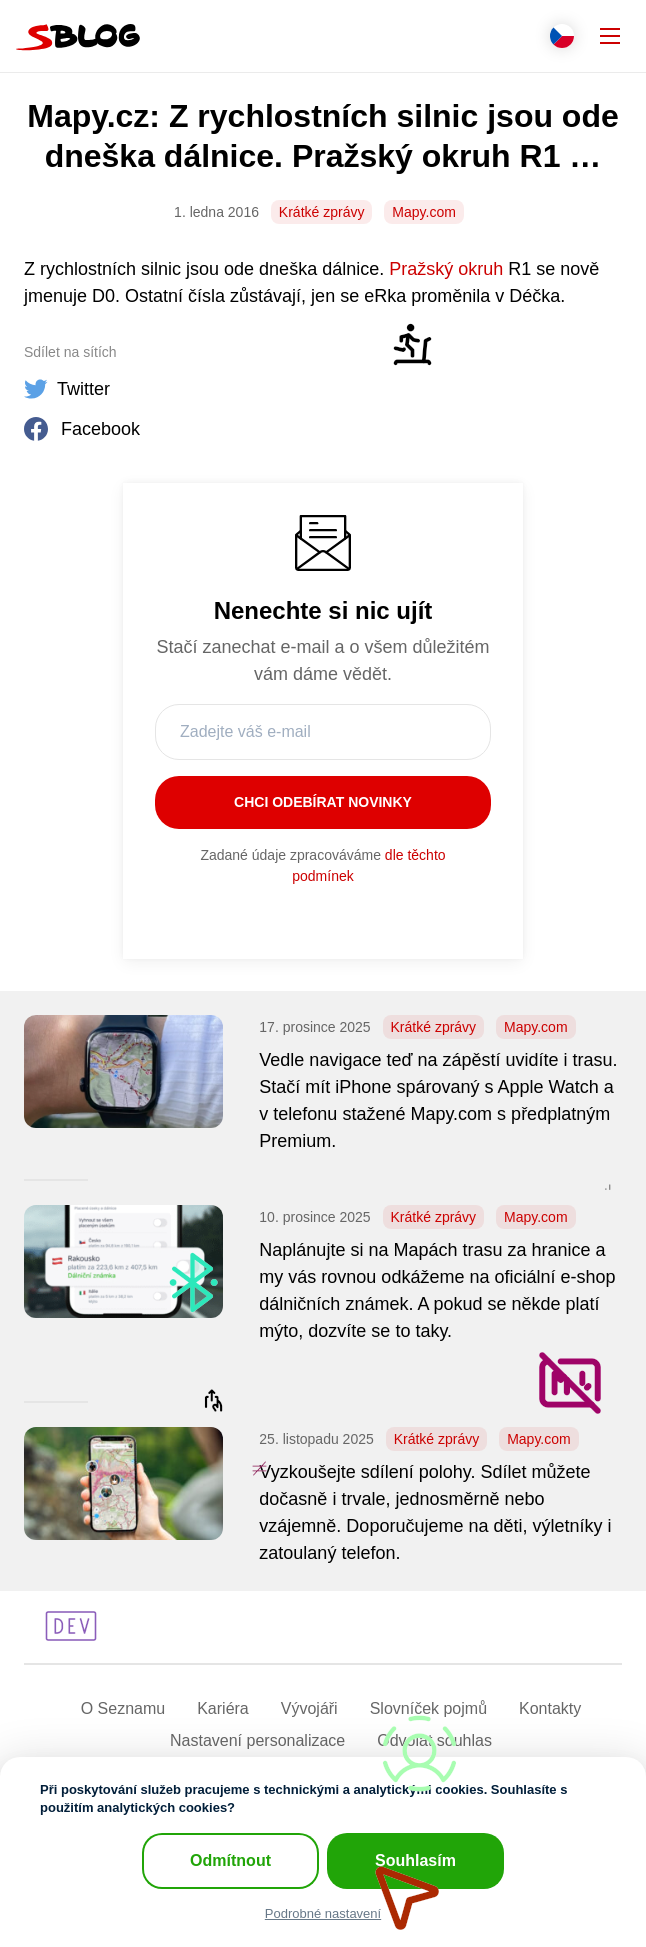 The height and width of the screenshot is (1947, 646). I want to click on visit dev.to community profile, so click(71, 1626).